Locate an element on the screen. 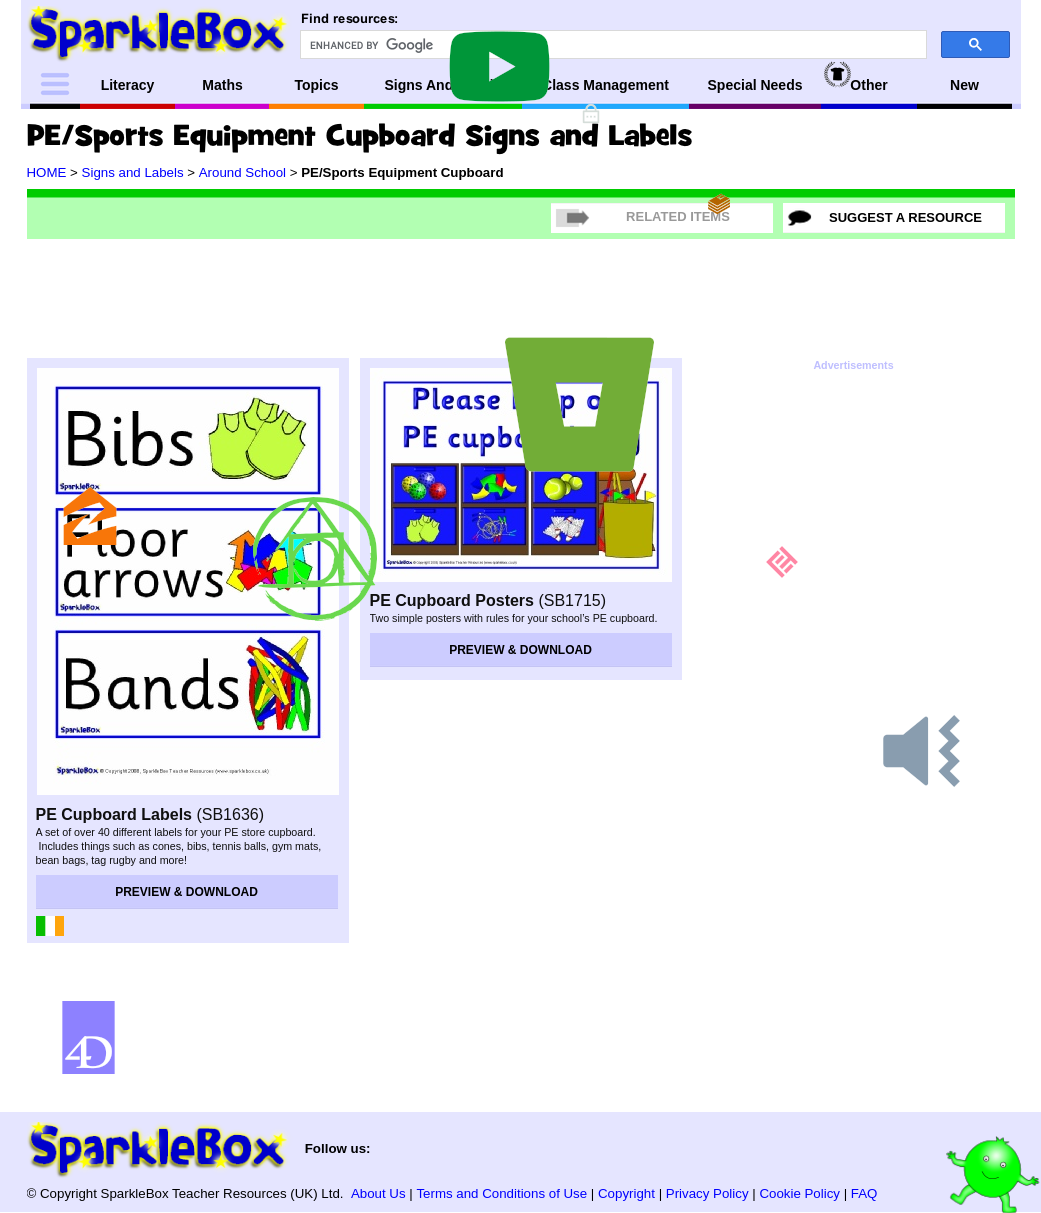 Image resolution: width=1041 pixels, height=1213 pixels. enter password to unlock is located at coordinates (591, 114).